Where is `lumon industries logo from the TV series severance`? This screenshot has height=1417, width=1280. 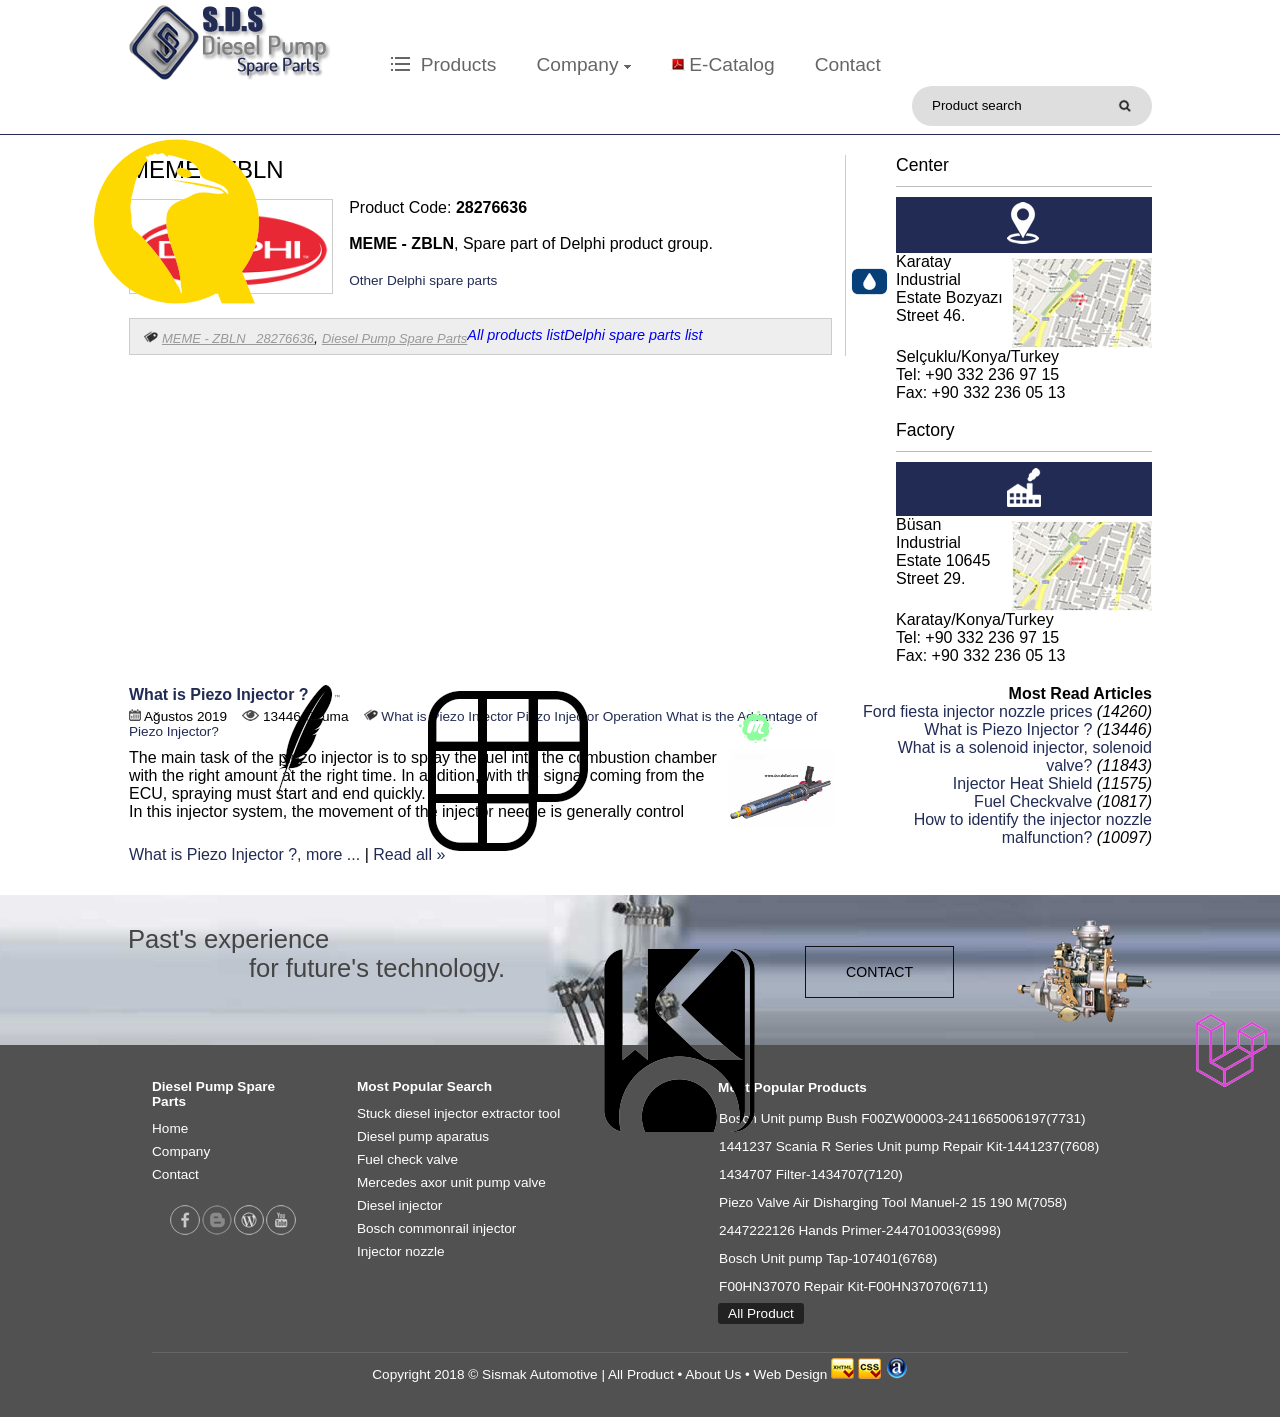 lumon industries logo from the TV series severance is located at coordinates (869, 282).